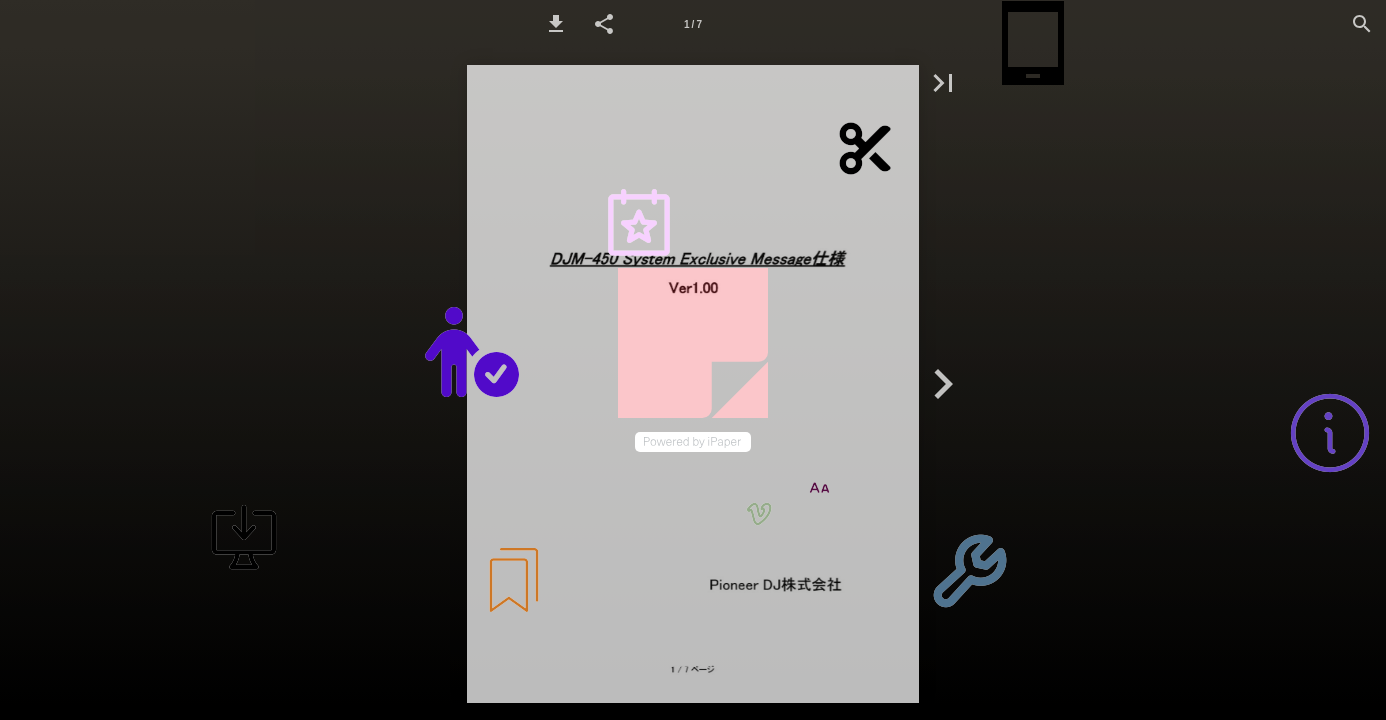  Describe the element at coordinates (970, 571) in the screenshot. I see `access settings or configuration options` at that location.